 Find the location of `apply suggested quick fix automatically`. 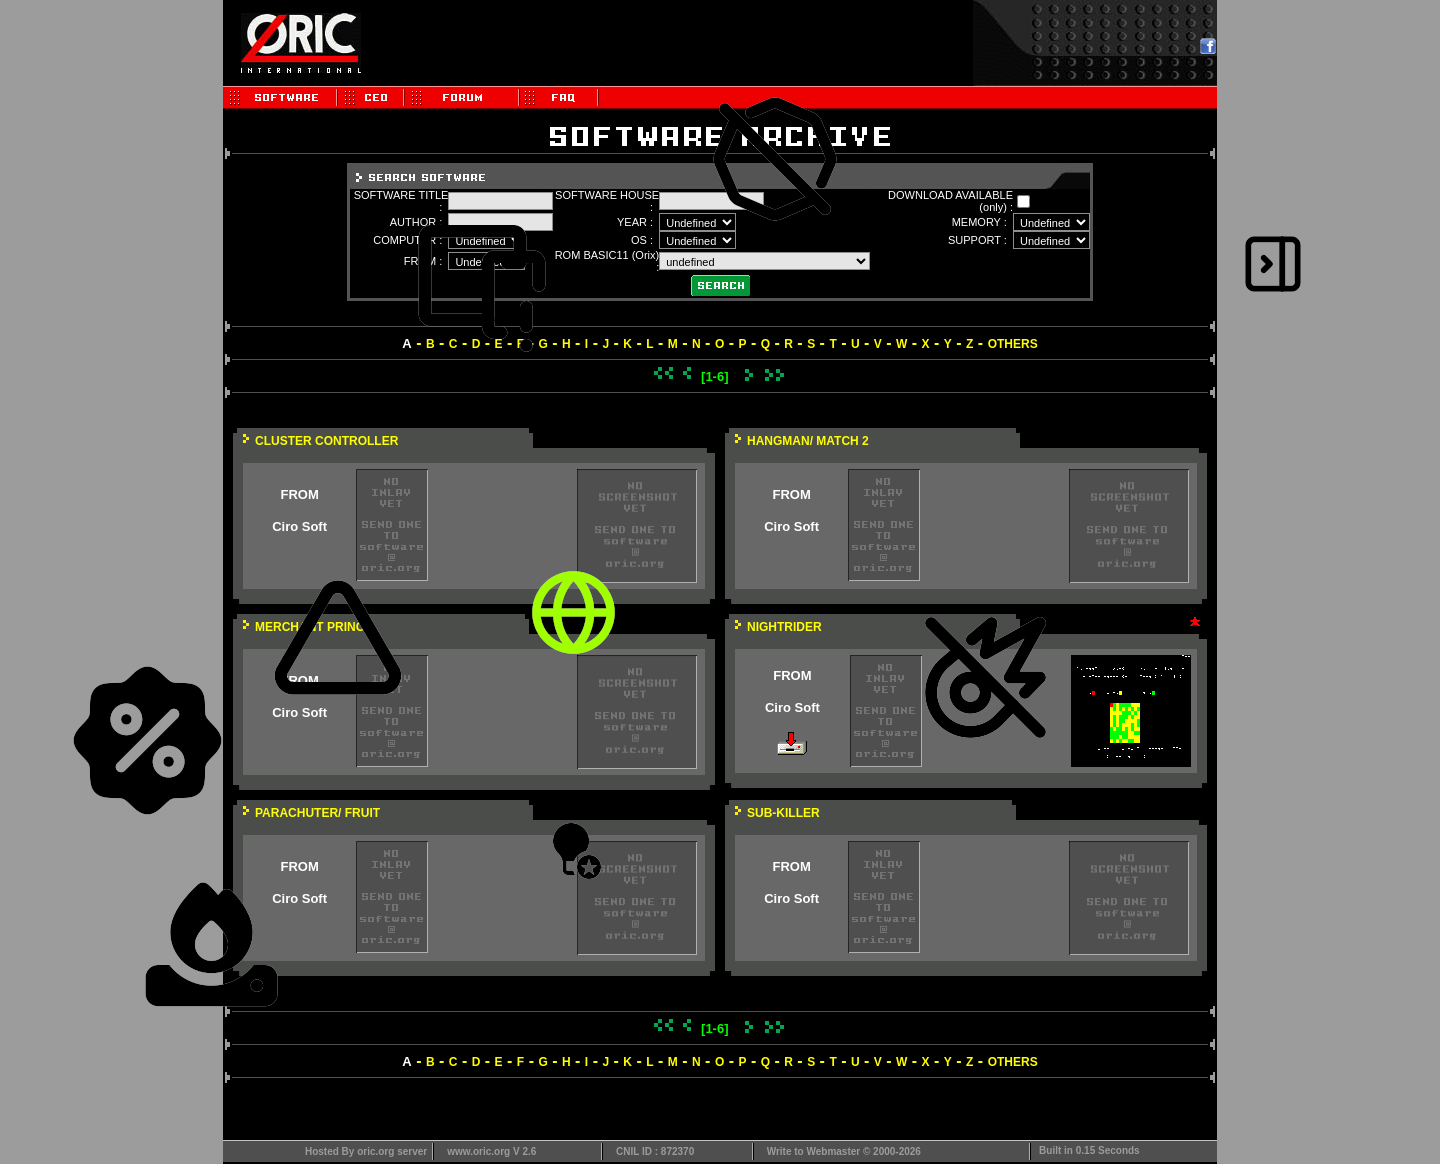

apply suggested quick fix automatically is located at coordinates (573, 851).